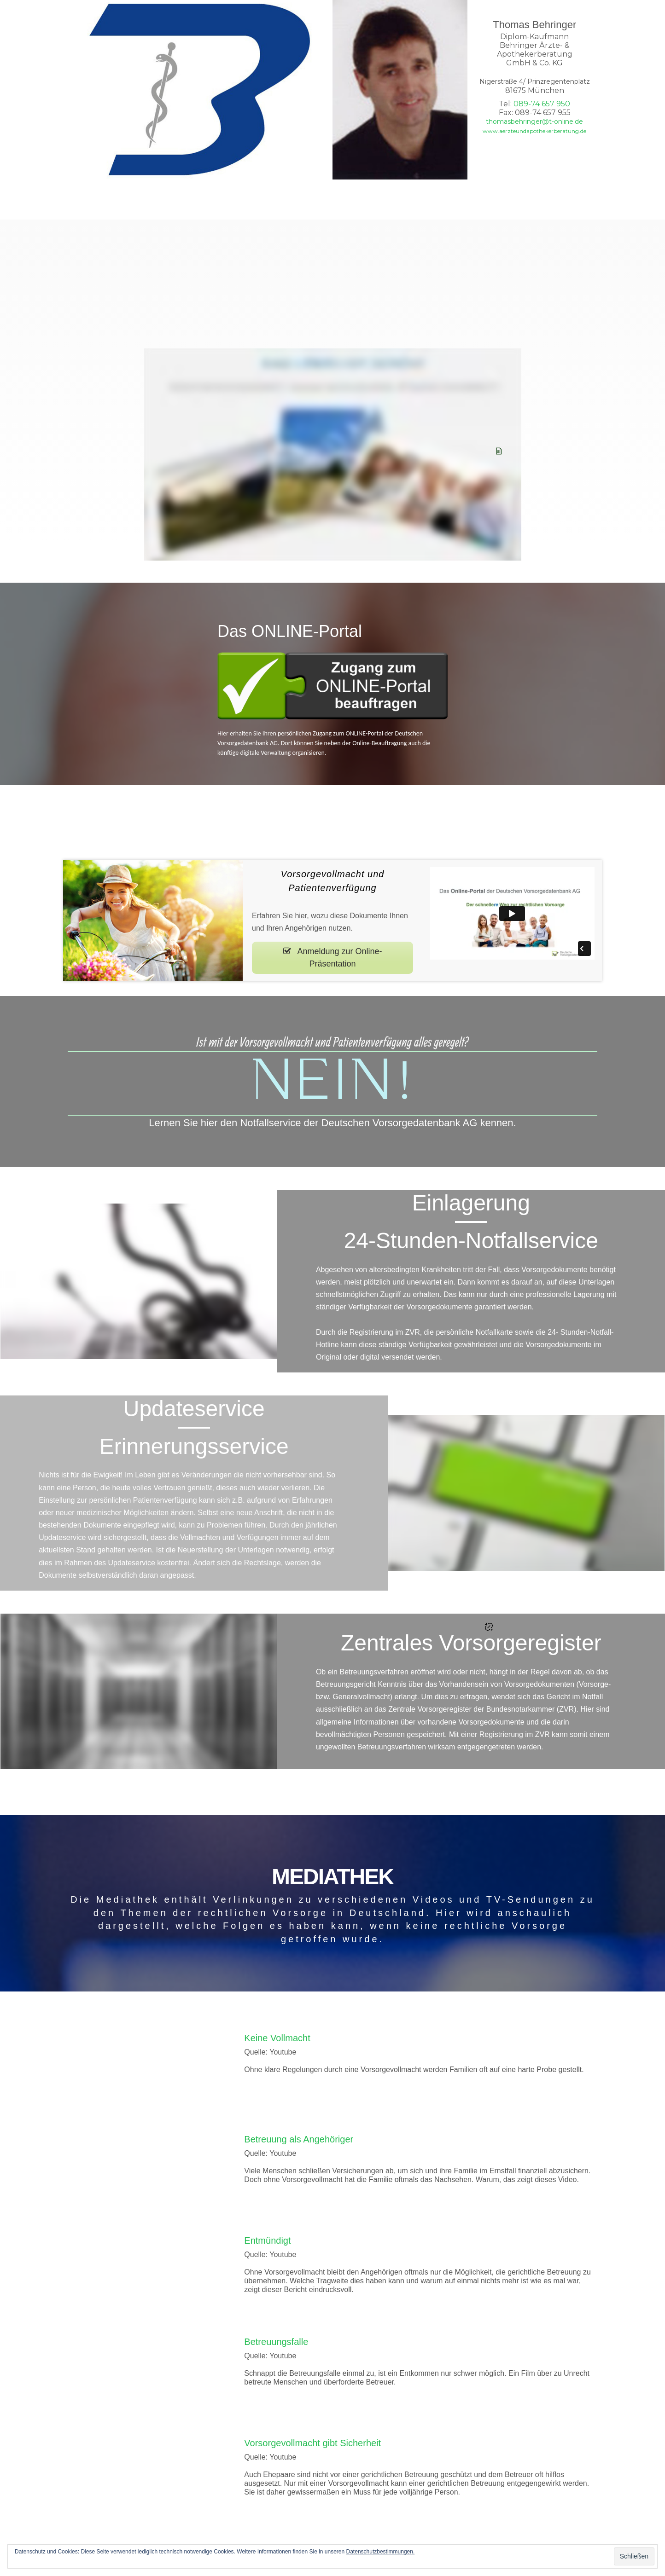  What do you see at coordinates (489, 1627) in the screenshot?
I see `unlink or disconnect a hyperlink` at bounding box center [489, 1627].